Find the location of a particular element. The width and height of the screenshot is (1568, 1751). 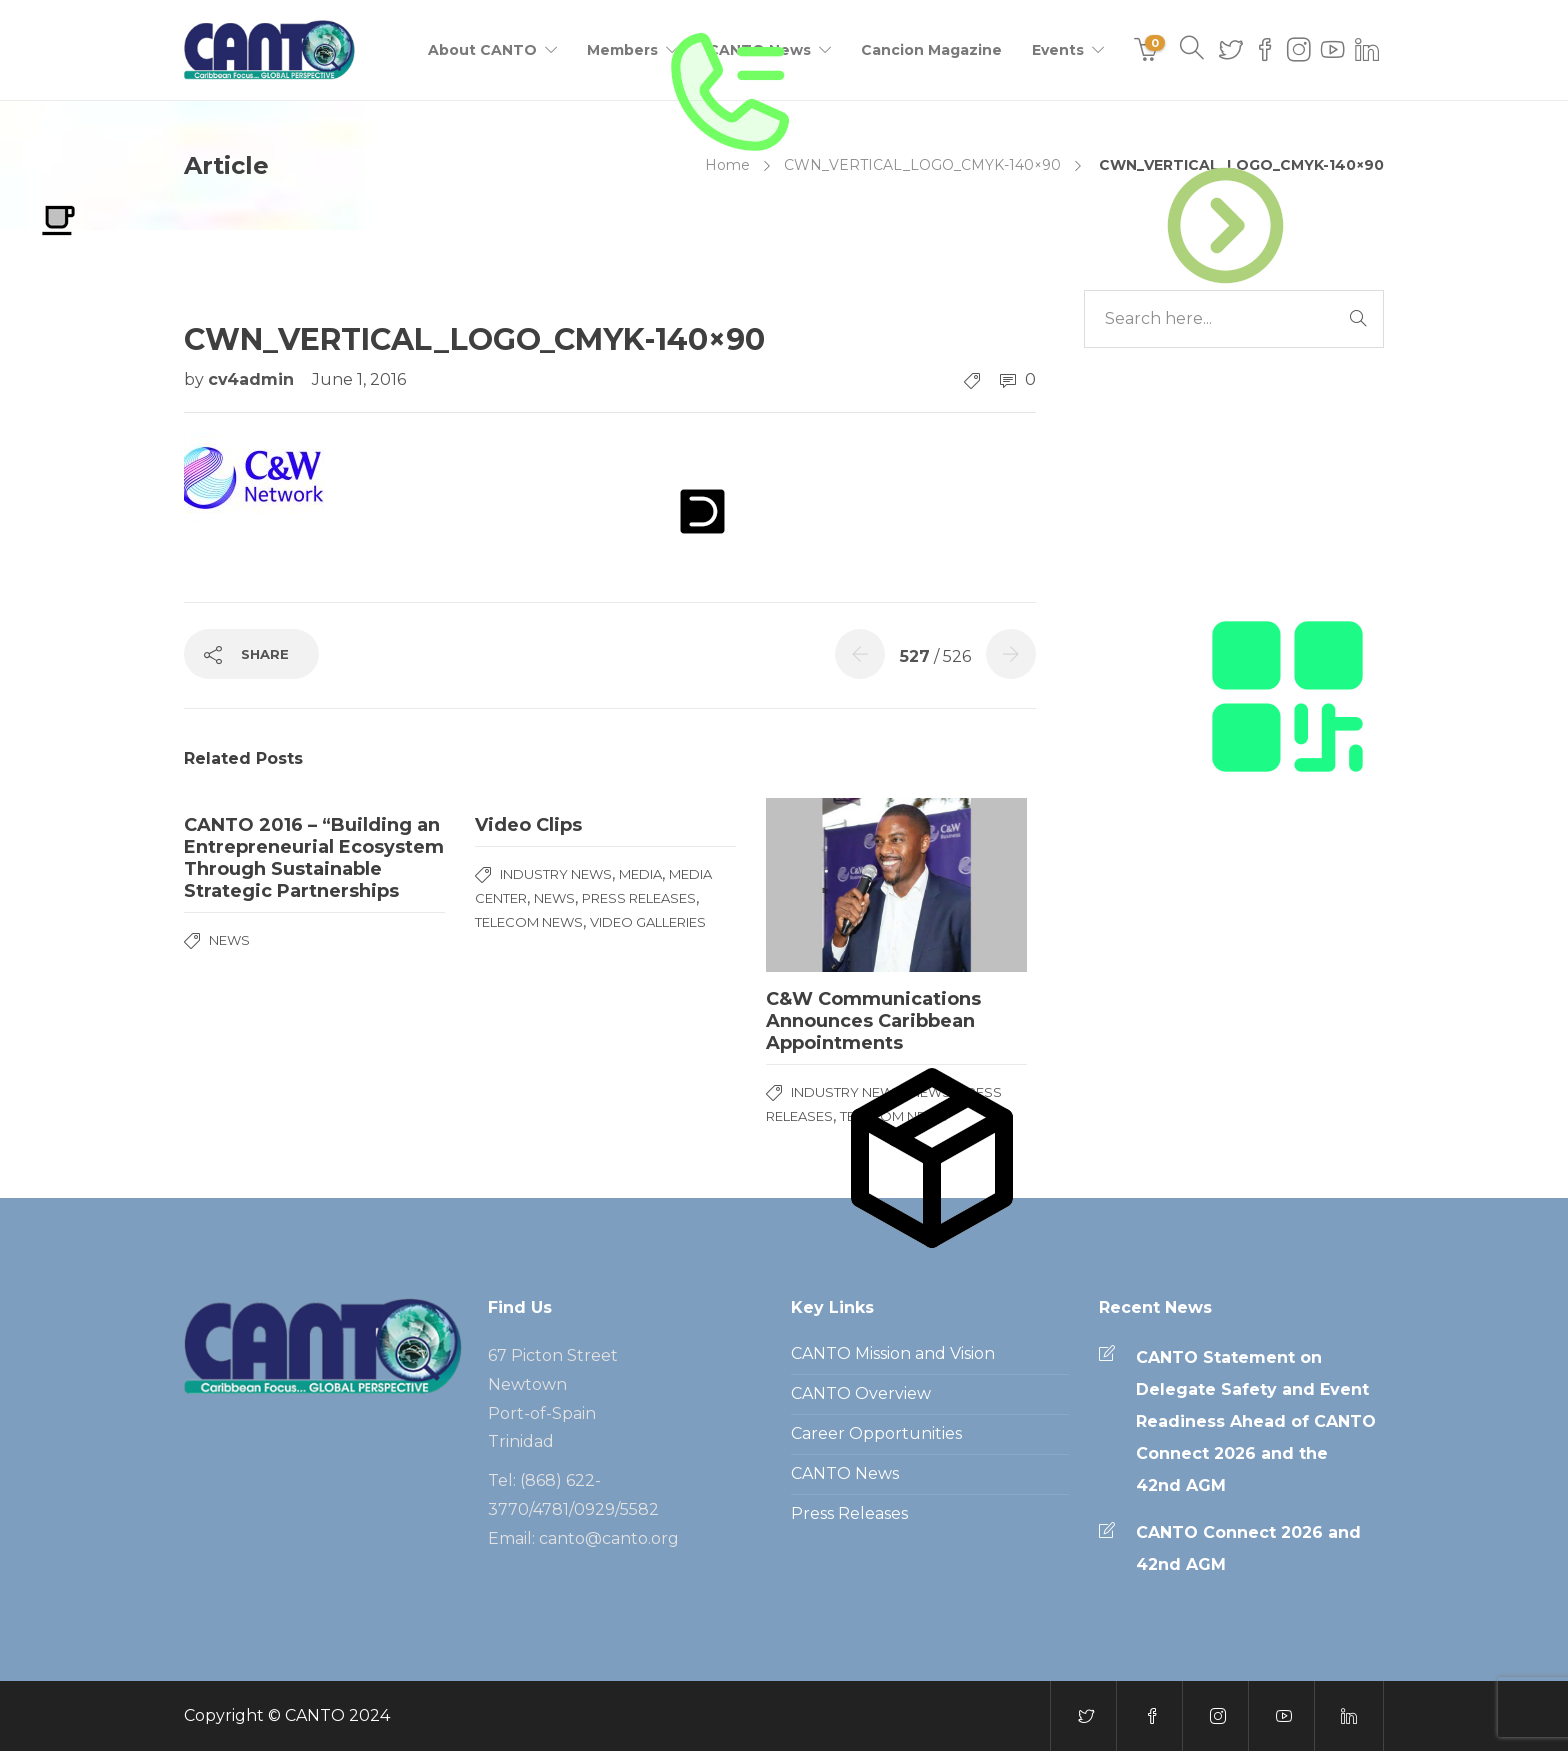

view contact list is located at coordinates (732, 89).